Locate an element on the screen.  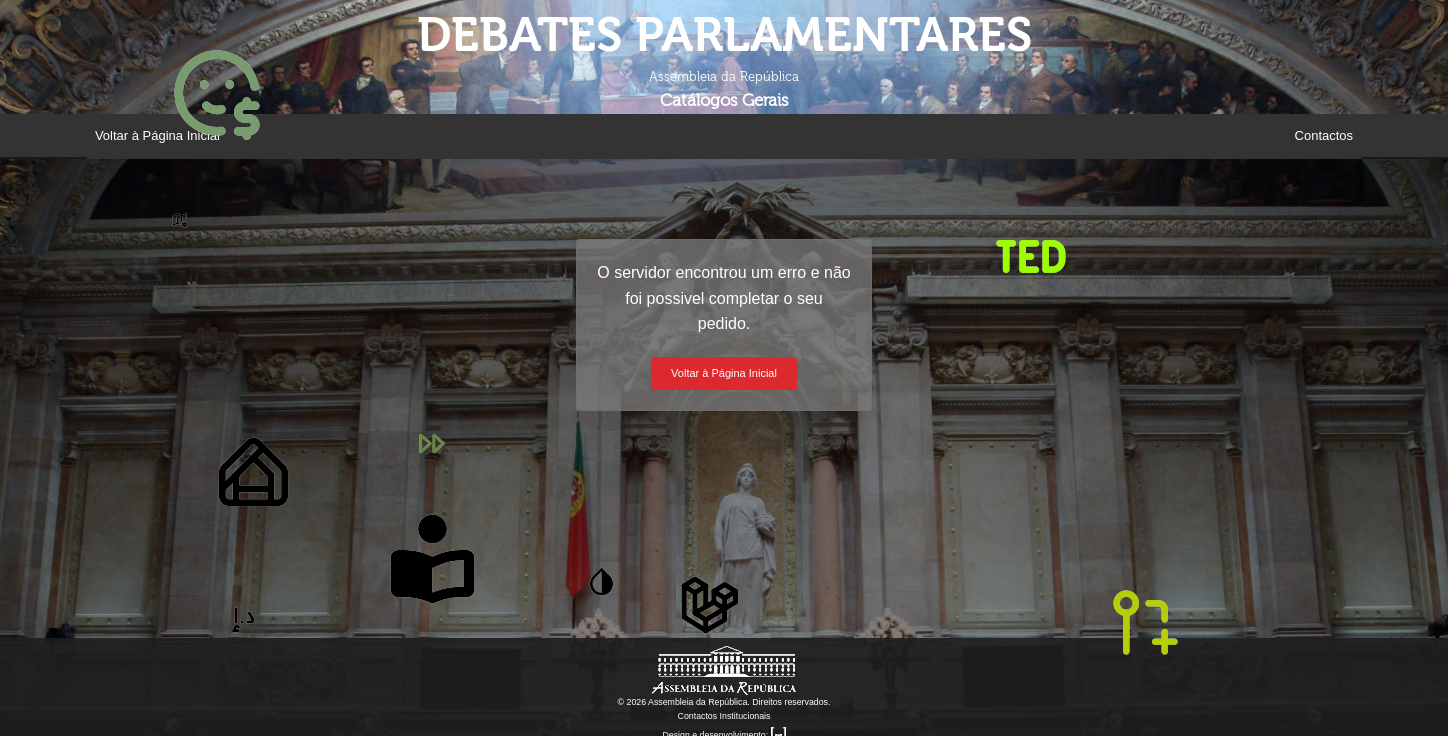
access map settings is located at coordinates (179, 219).